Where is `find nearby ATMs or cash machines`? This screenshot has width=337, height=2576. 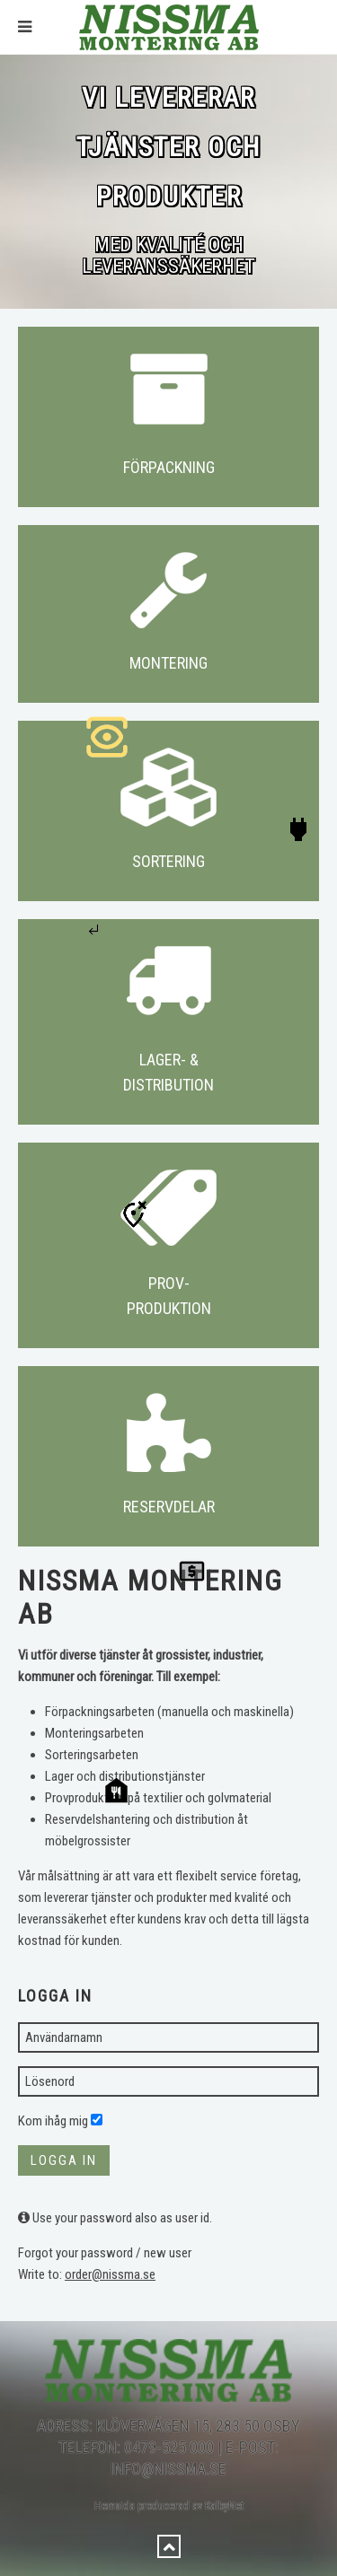 find nearby ATMs or cash machines is located at coordinates (191, 1571).